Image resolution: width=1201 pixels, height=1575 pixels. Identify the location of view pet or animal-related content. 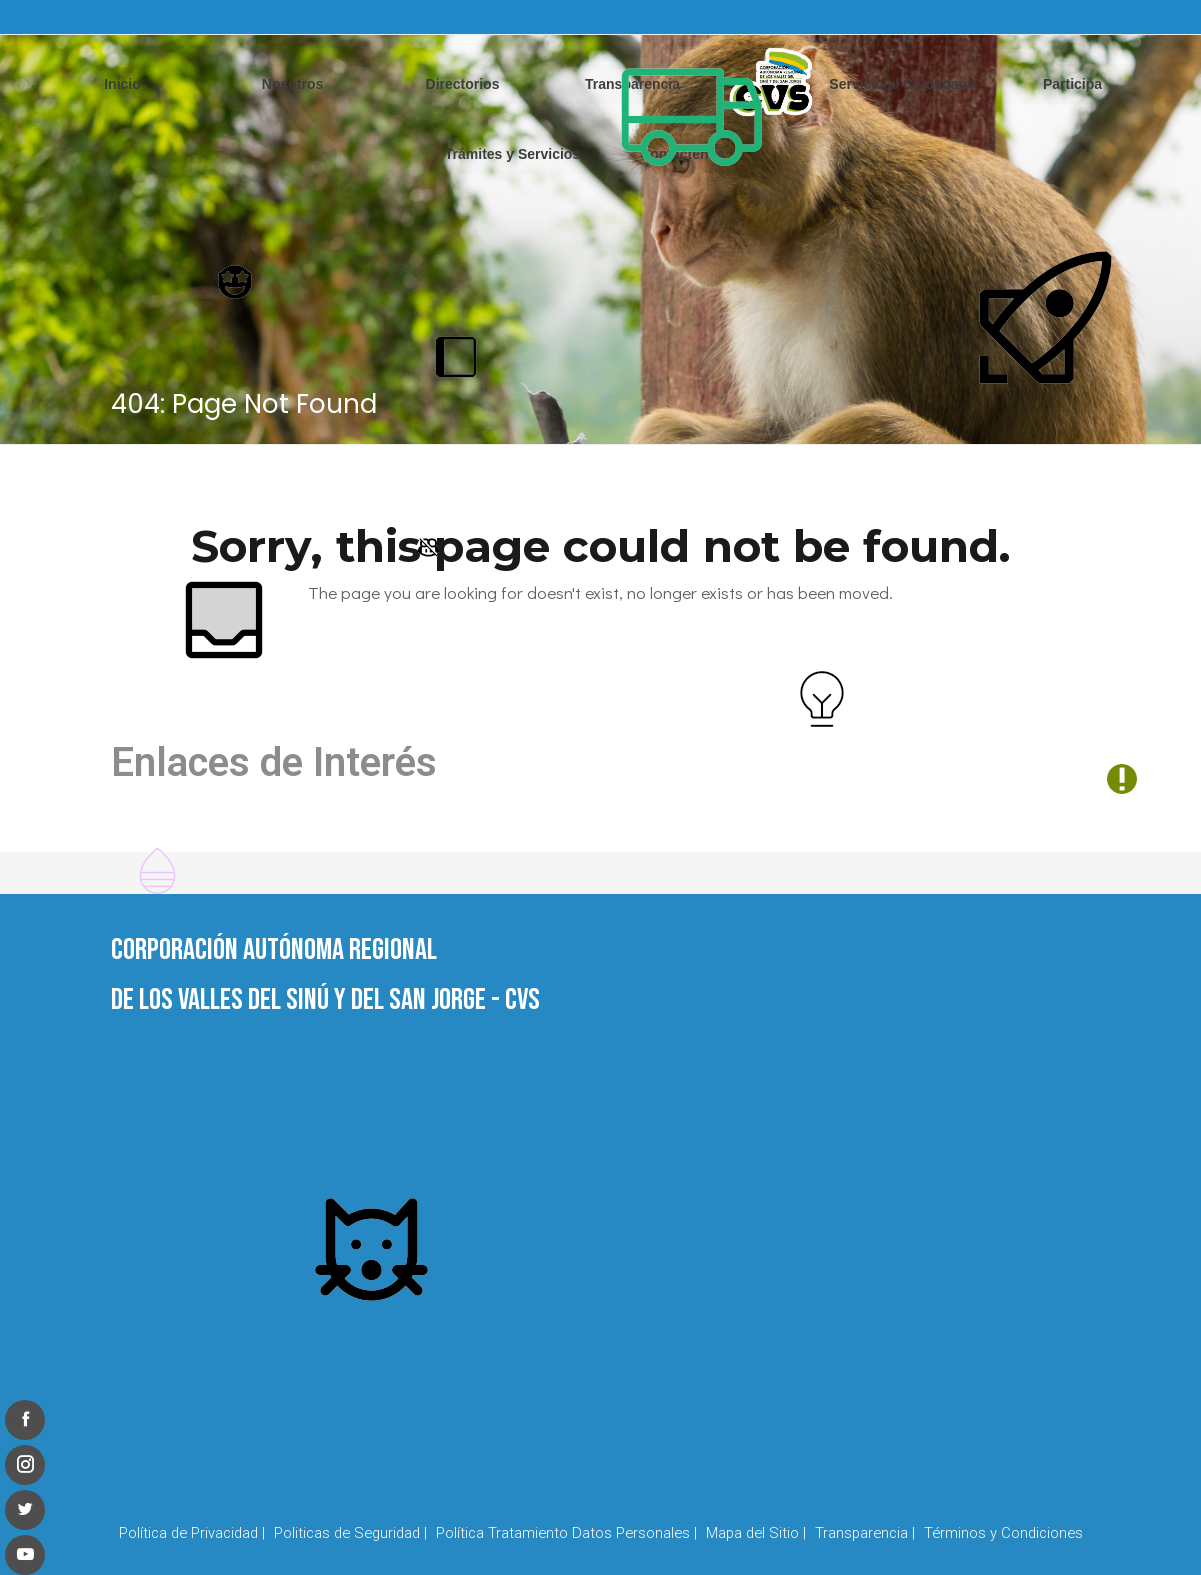
(371, 1249).